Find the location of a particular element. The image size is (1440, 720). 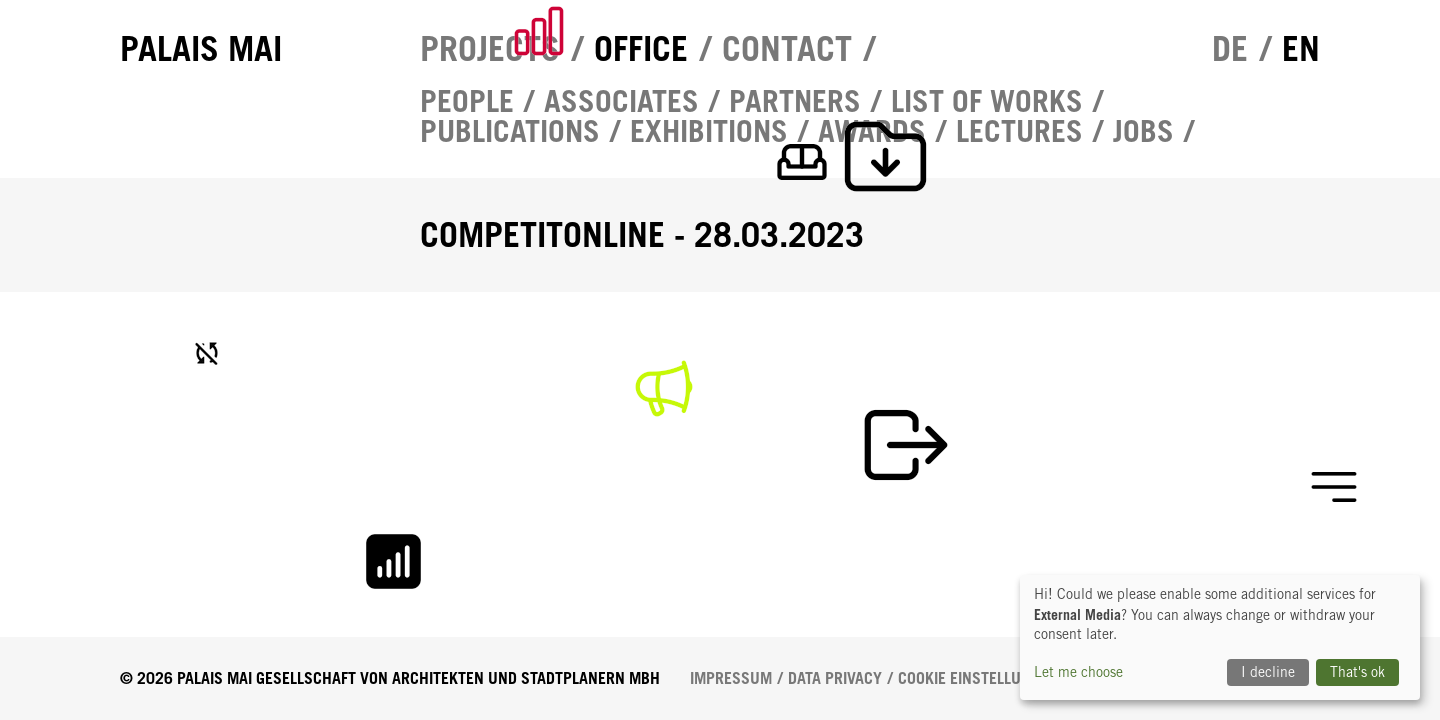

browse furniture or home decor items is located at coordinates (802, 162).